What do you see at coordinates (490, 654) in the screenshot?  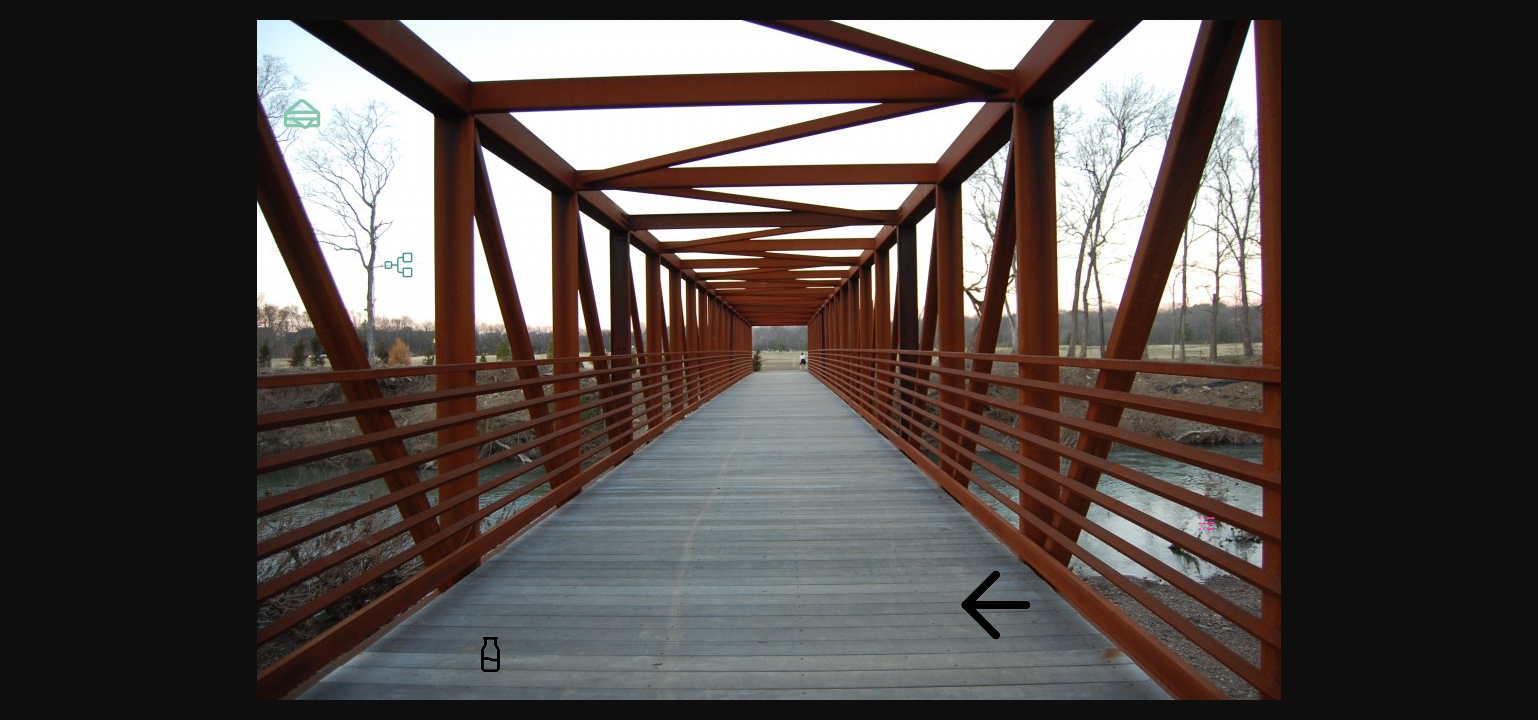 I see `add milk to shopping list` at bounding box center [490, 654].